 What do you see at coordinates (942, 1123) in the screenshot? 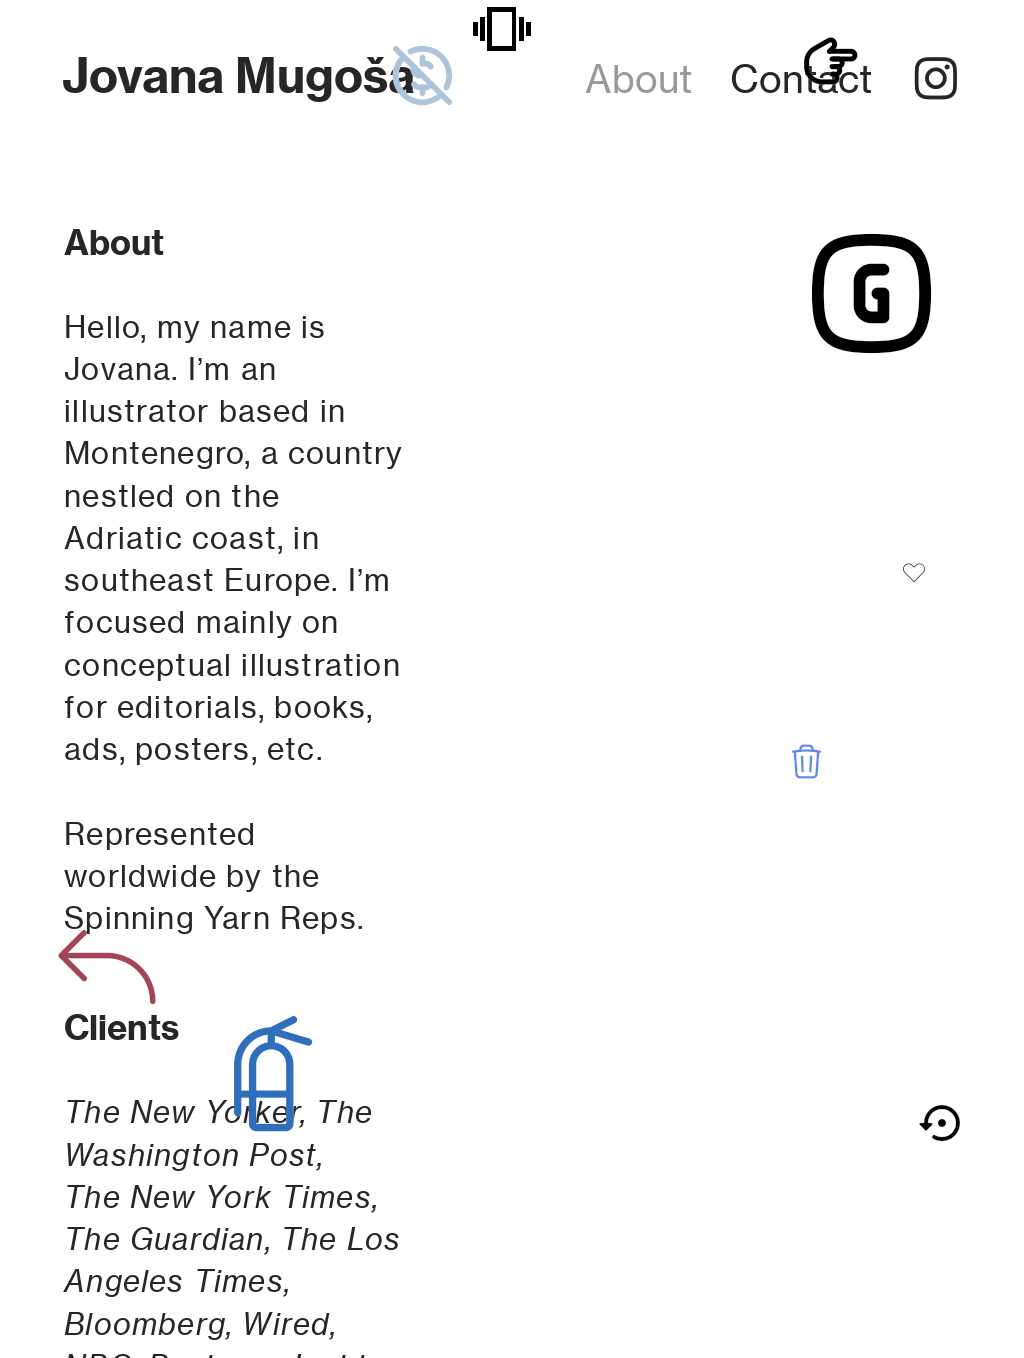
I see `restore settings to a previous backup` at bounding box center [942, 1123].